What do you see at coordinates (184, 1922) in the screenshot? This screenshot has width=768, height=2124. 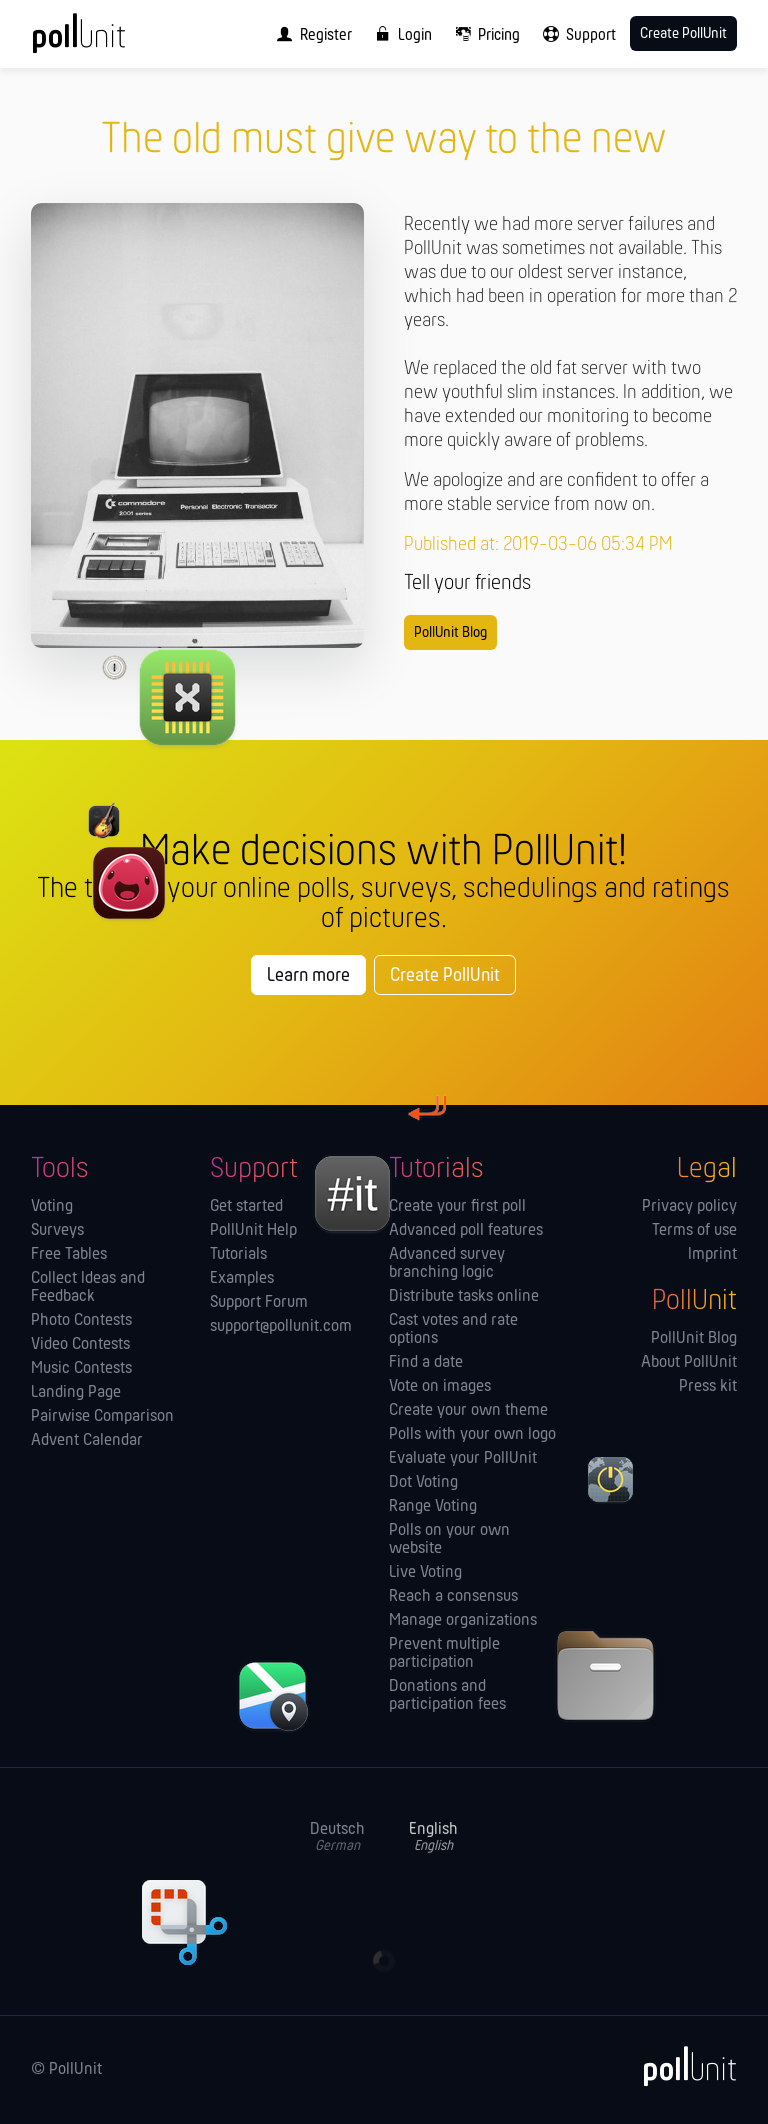 I see `open snipping tool to capture a screenshot` at bounding box center [184, 1922].